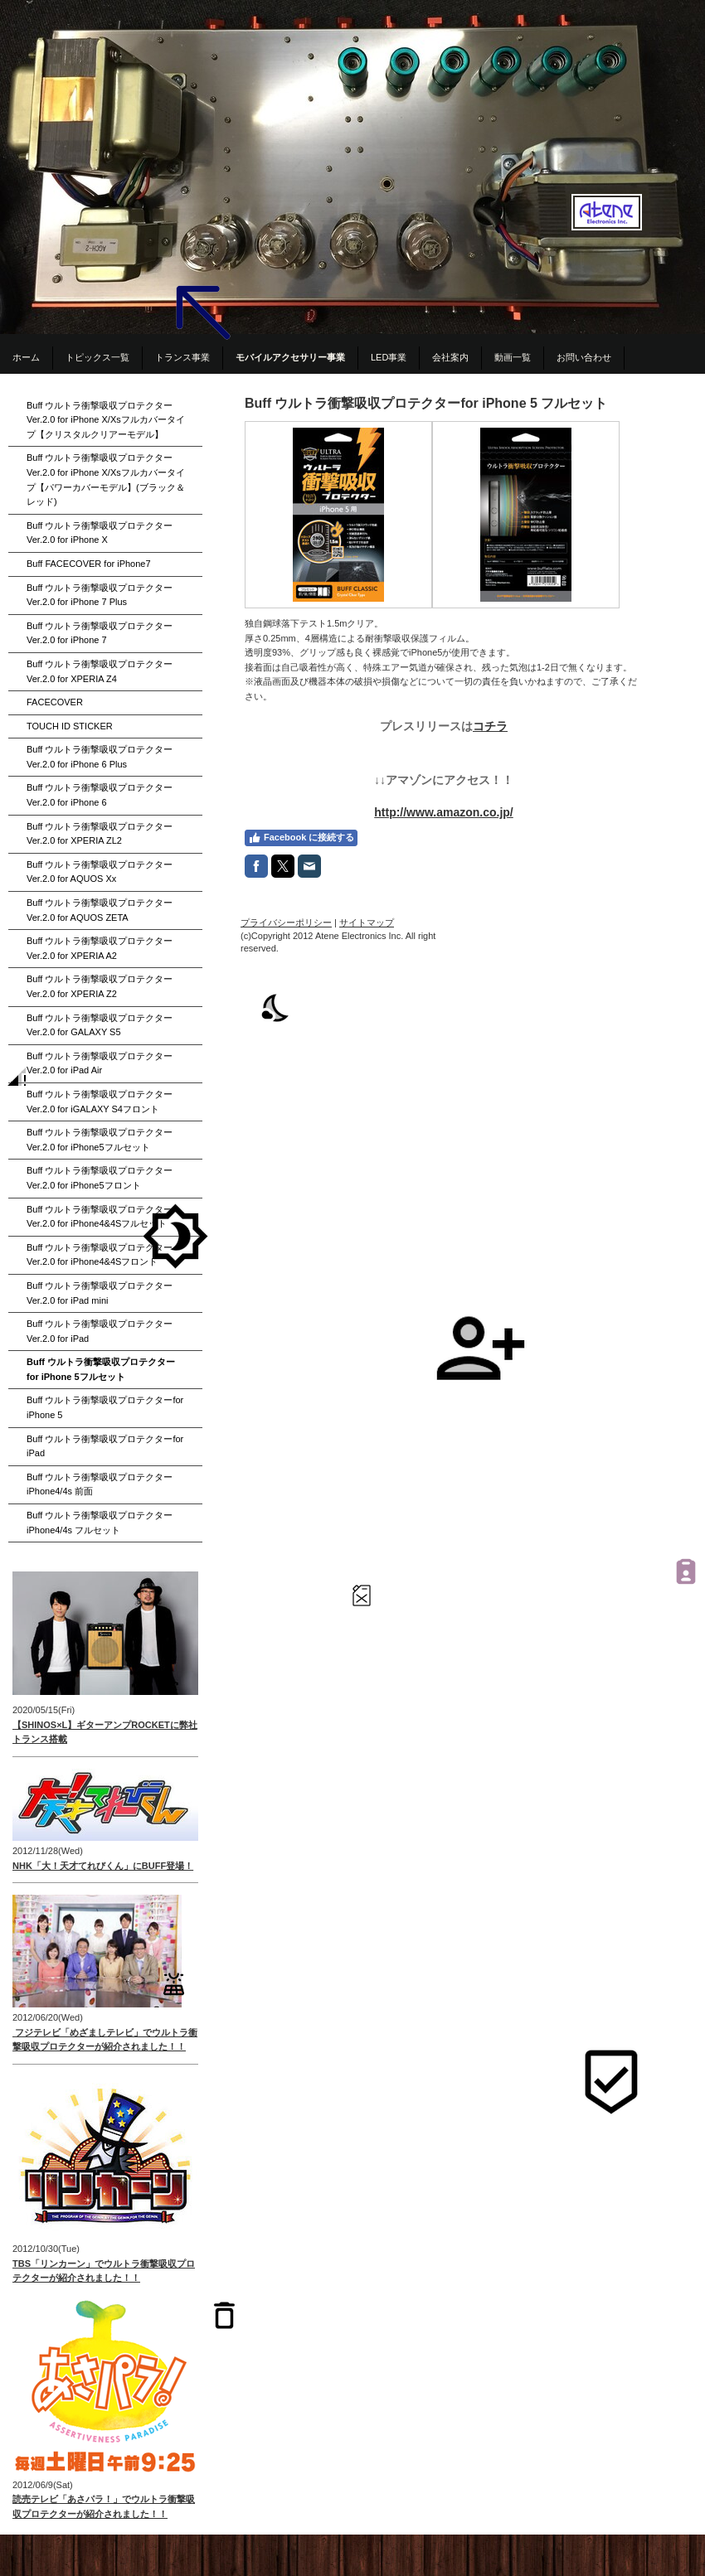 This screenshot has height=2576, width=705. I want to click on indicates weak cellular signal with no internet connection, so click(17, 1077).